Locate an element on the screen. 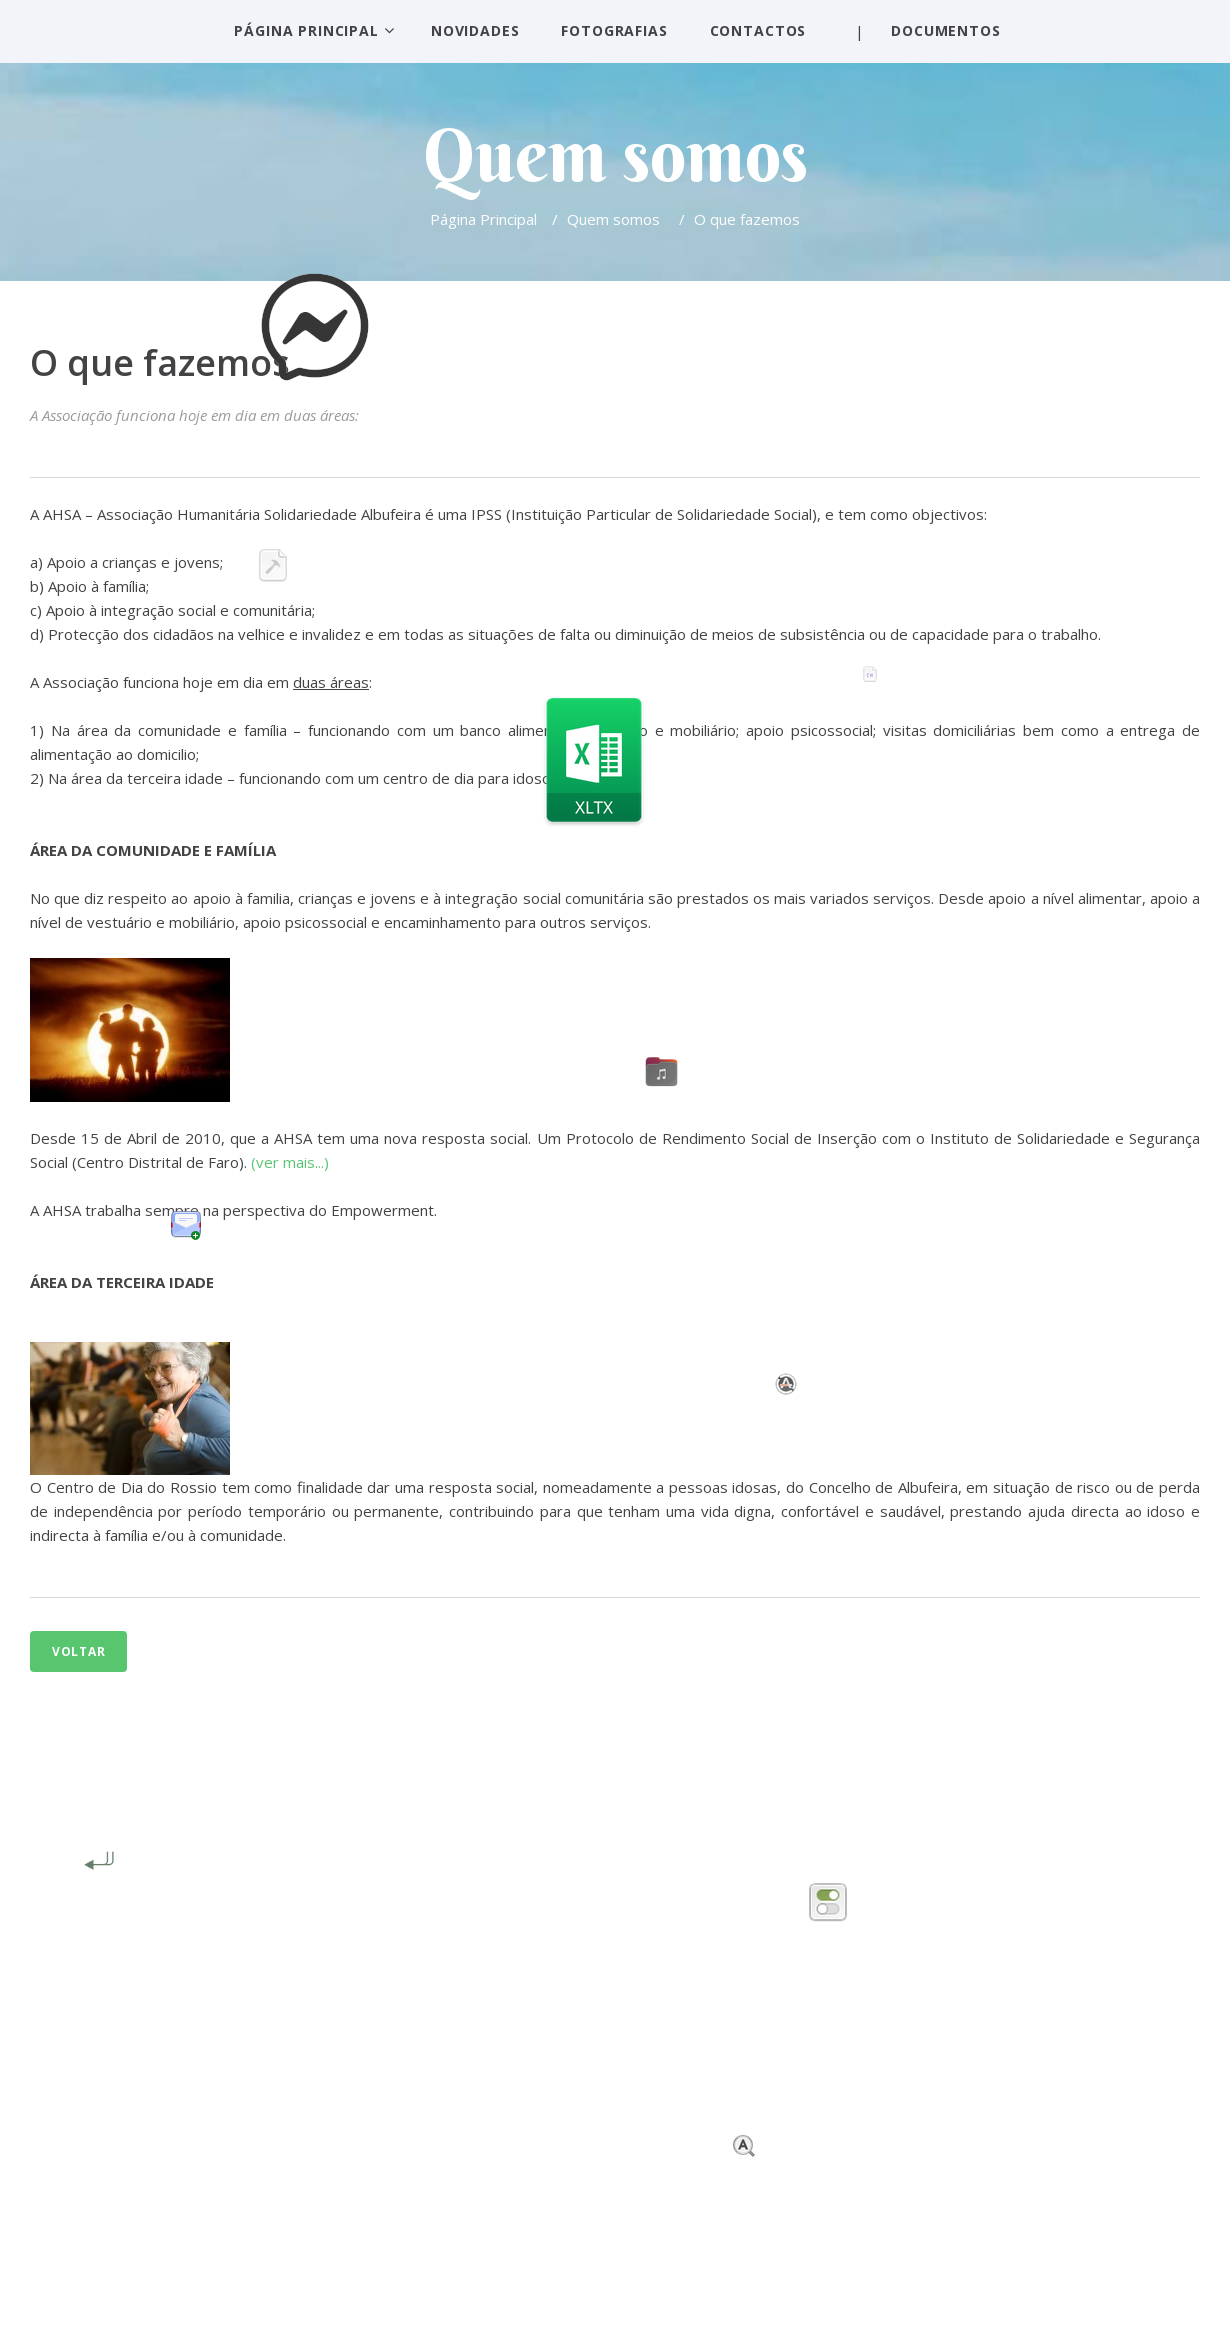 This screenshot has height=2352, width=1230. search for files or documents is located at coordinates (744, 2146).